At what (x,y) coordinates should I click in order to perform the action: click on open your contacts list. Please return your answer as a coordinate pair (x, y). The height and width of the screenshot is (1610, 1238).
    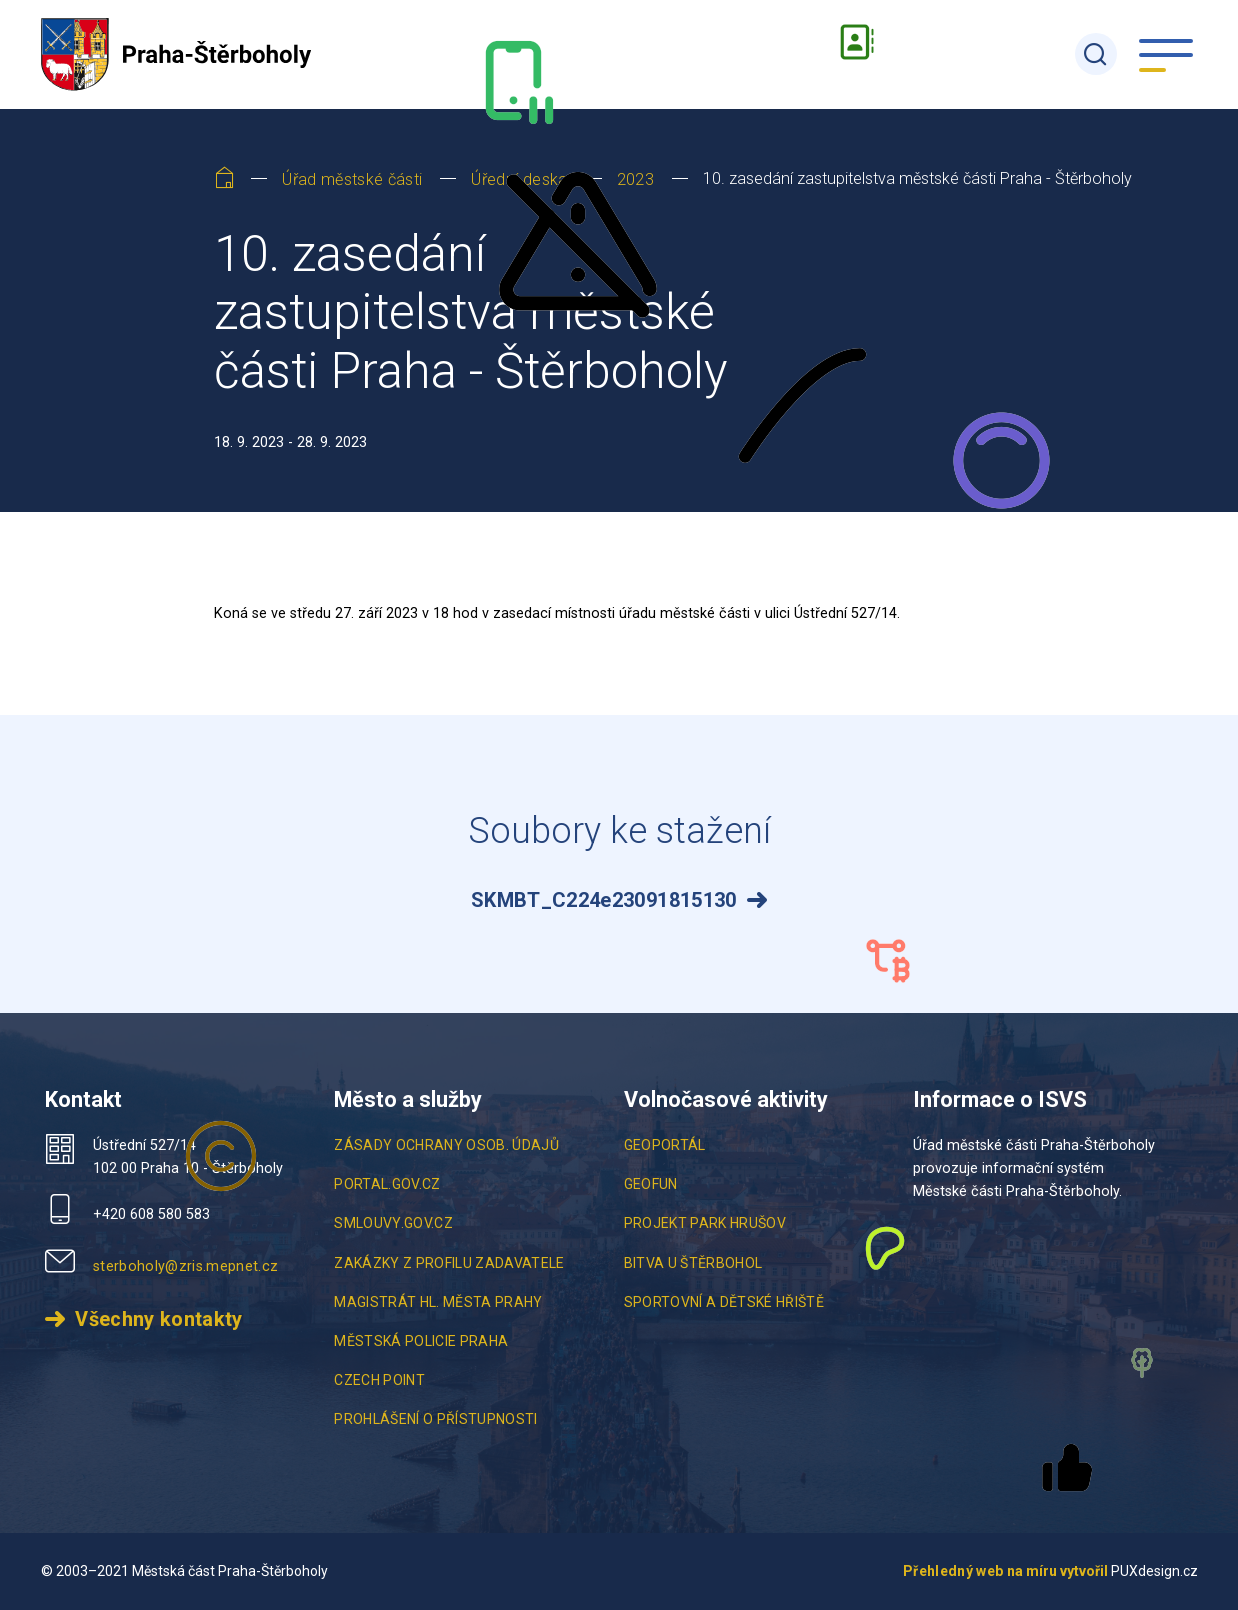
    Looking at the image, I should click on (856, 42).